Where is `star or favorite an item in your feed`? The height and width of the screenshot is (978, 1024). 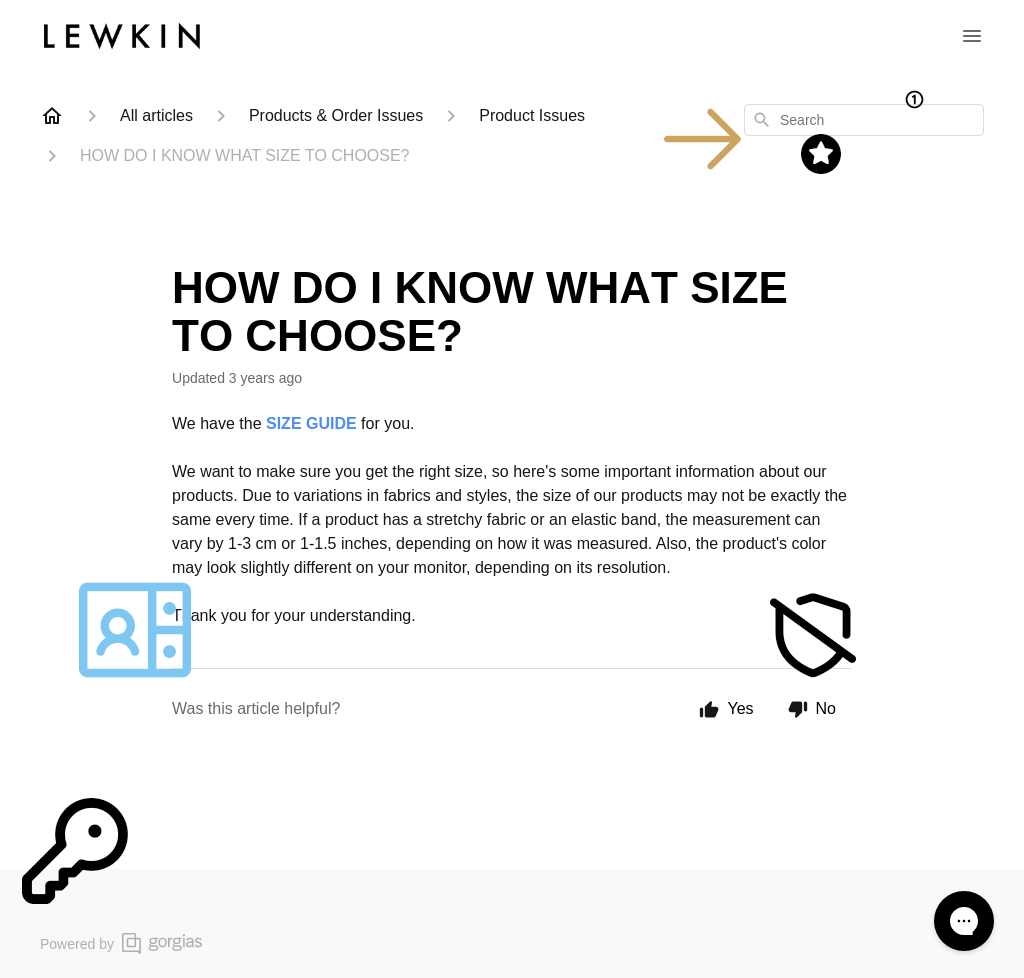 star or favorite an item in your feed is located at coordinates (821, 154).